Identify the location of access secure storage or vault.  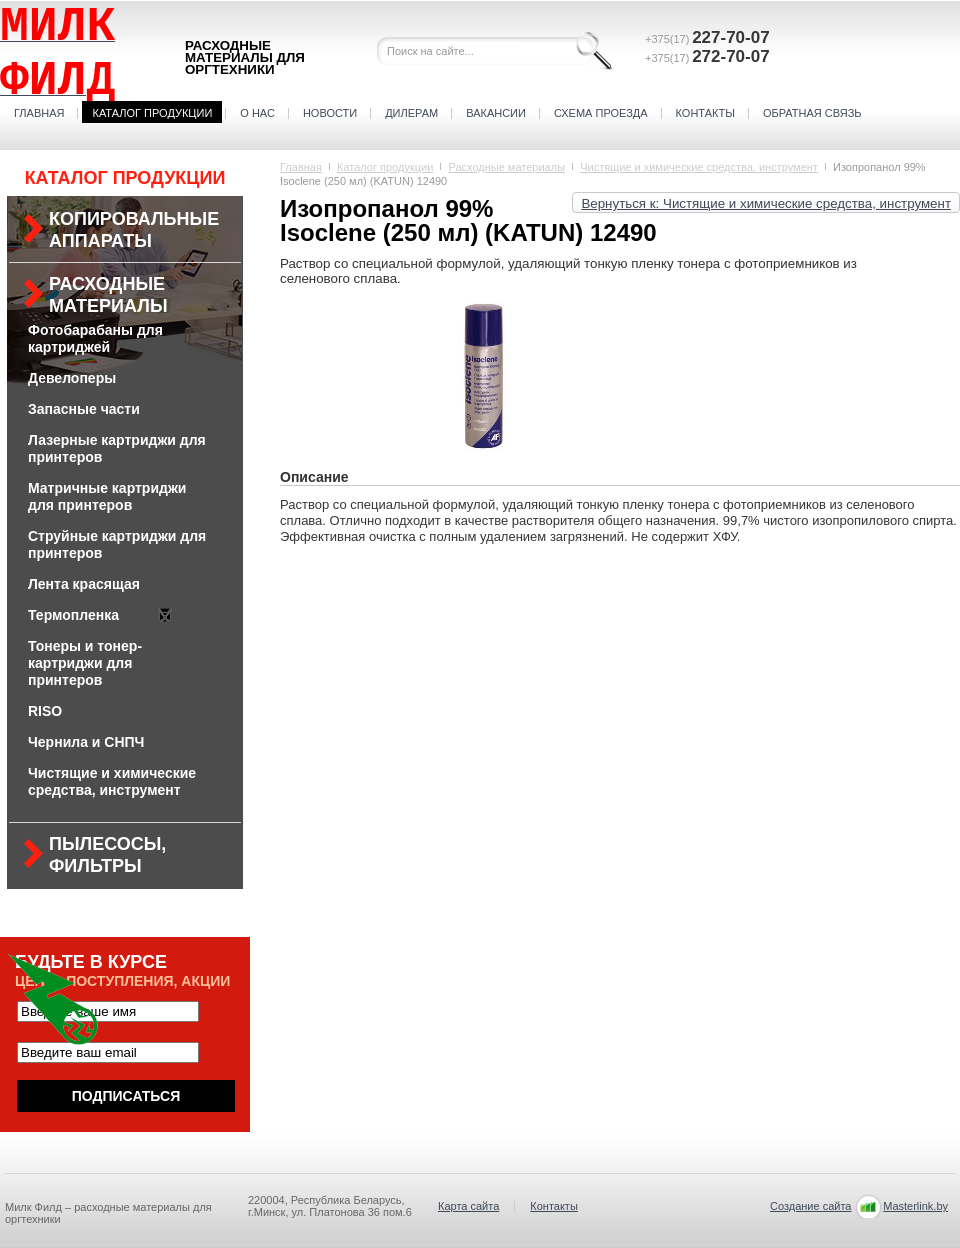
(165, 615).